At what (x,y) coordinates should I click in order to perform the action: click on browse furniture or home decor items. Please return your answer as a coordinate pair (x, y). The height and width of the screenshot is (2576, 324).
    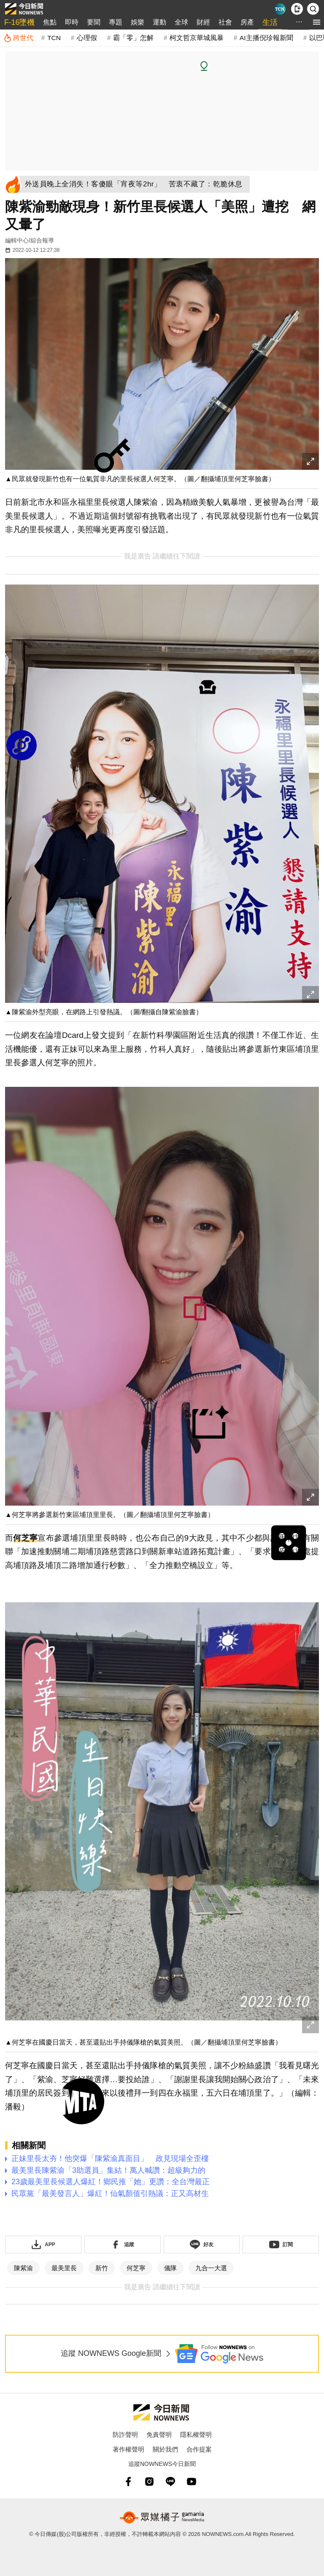
    Looking at the image, I should click on (208, 687).